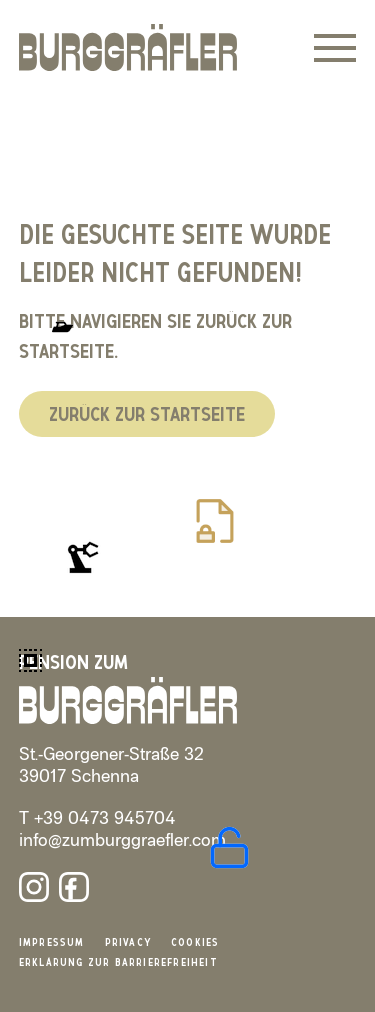 This screenshot has height=1012, width=375. I want to click on unlock a secured item or feature, so click(229, 847).